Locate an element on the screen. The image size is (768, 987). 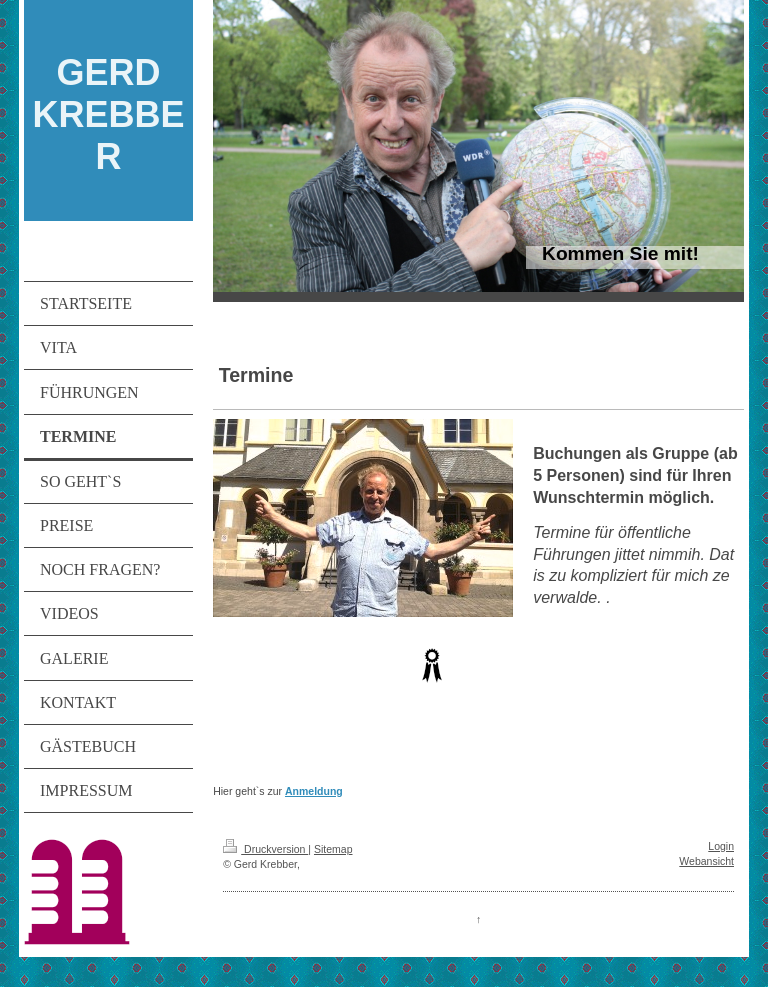
represents a data center or server infrastructure is located at coordinates (77, 892).